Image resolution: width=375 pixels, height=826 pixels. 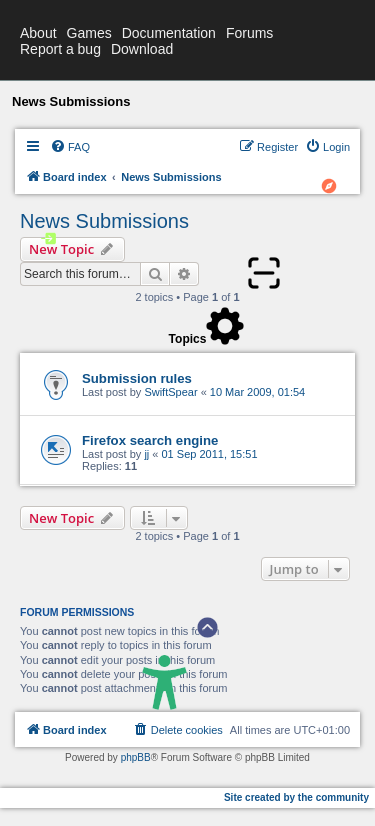 I want to click on log in or sign in to your account, so click(x=48, y=238).